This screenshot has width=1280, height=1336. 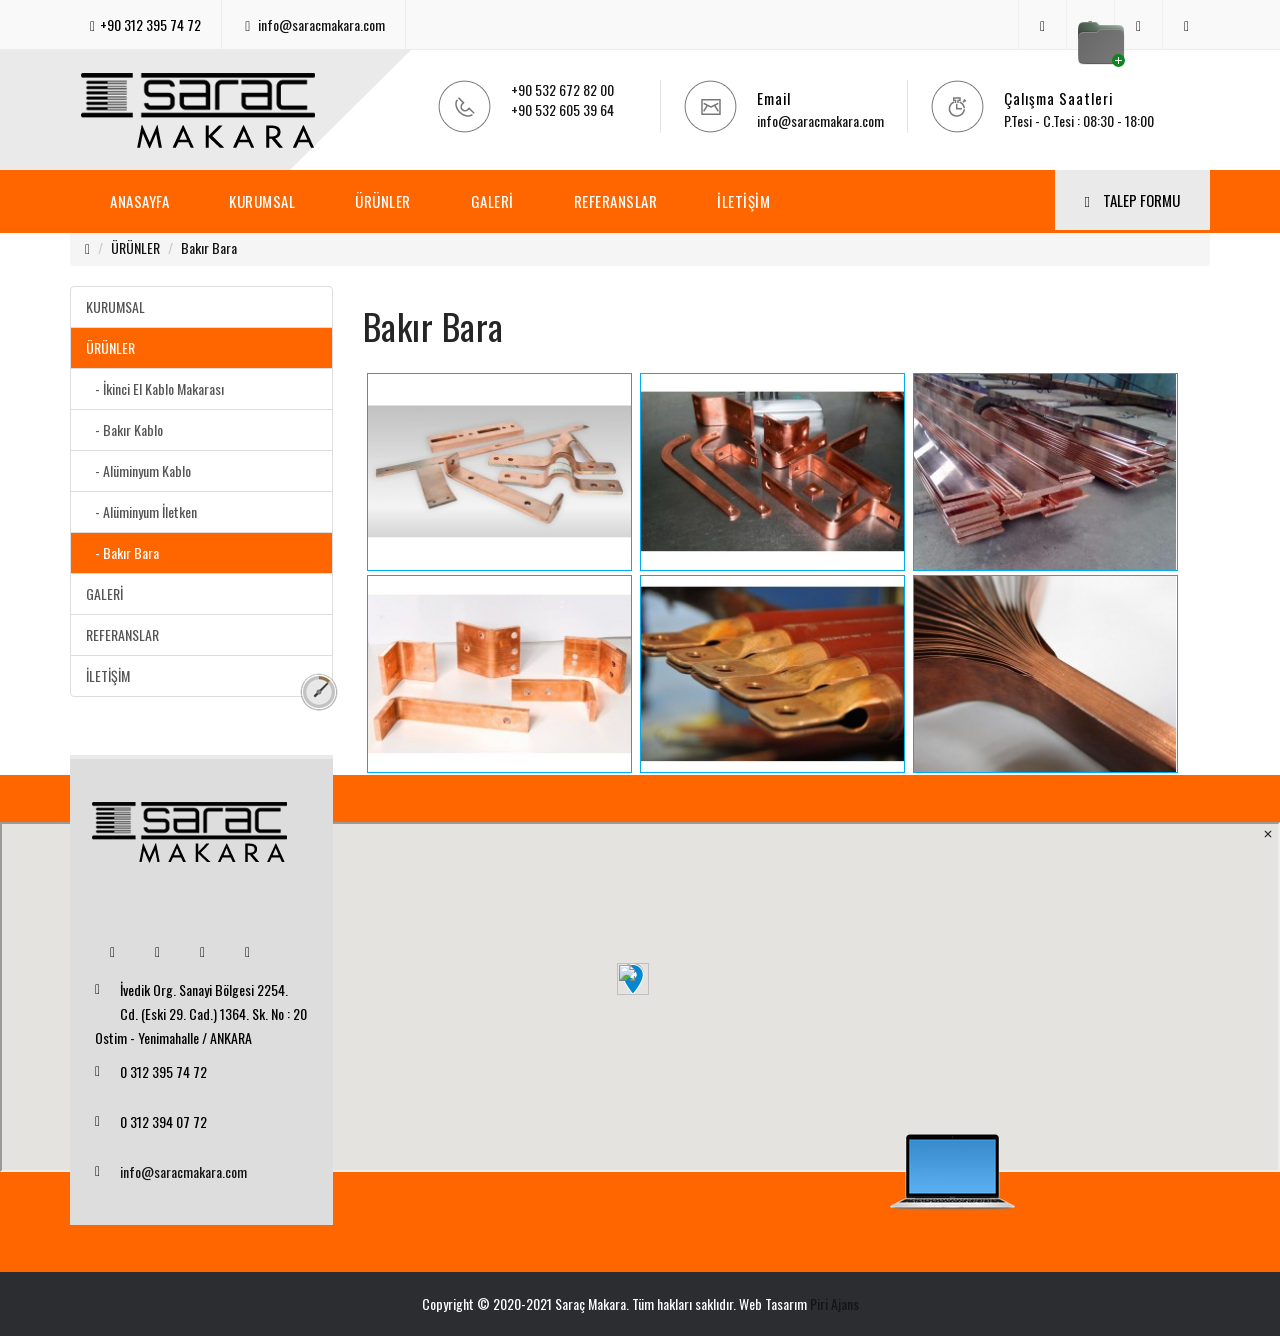 I want to click on open sysprof system profiler, so click(x=319, y=692).